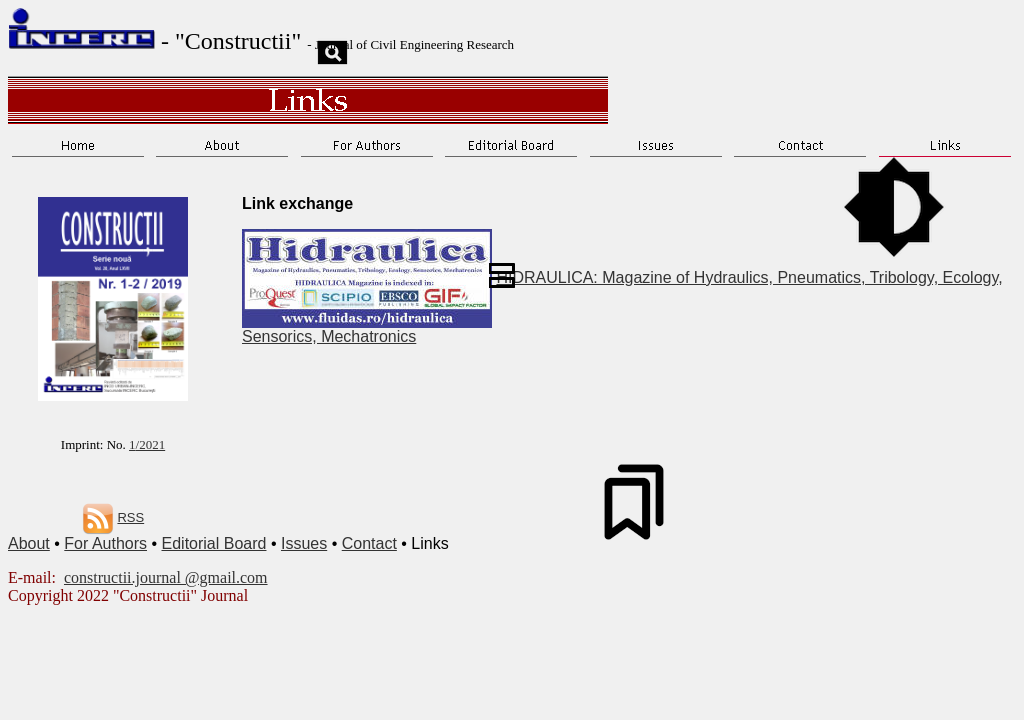 Image resolution: width=1024 pixels, height=720 pixels. What do you see at coordinates (634, 502) in the screenshot?
I see `view your saved bookmarks` at bounding box center [634, 502].